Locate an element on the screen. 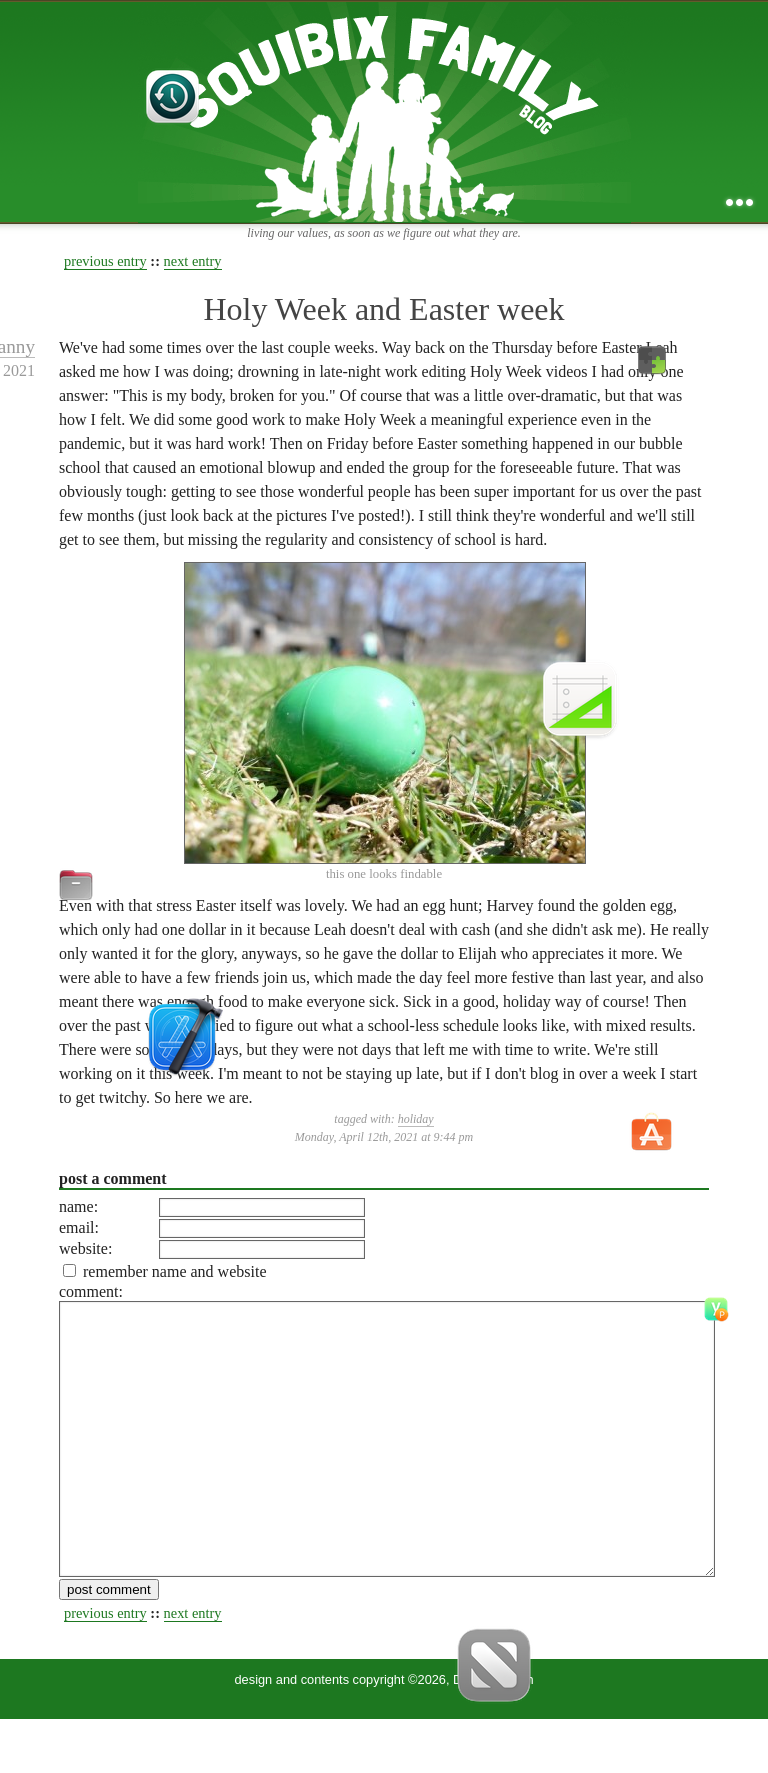  open the software center to browse and install applications is located at coordinates (651, 1134).